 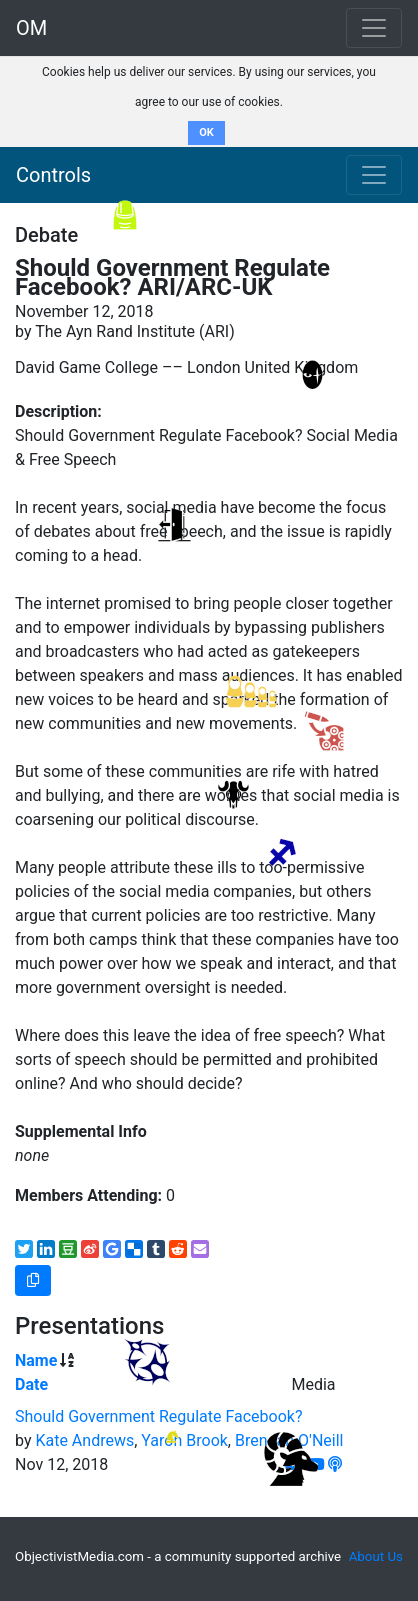 I want to click on enter a room or building, so click(x=174, y=524).